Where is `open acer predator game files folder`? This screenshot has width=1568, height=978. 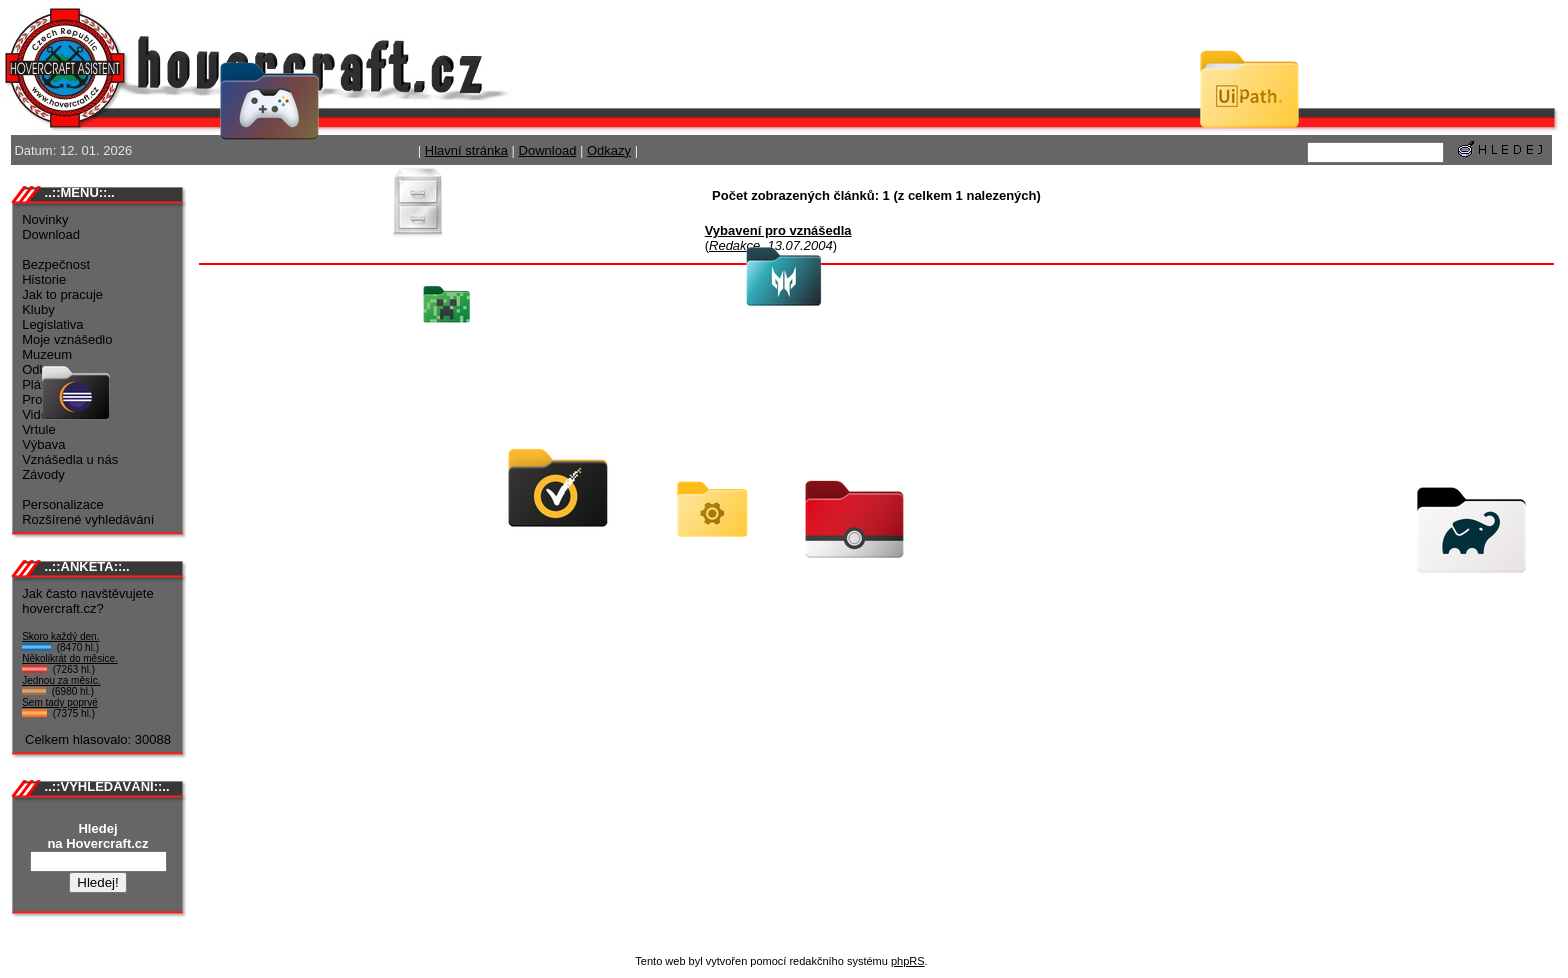
open acer predator game files folder is located at coordinates (783, 278).